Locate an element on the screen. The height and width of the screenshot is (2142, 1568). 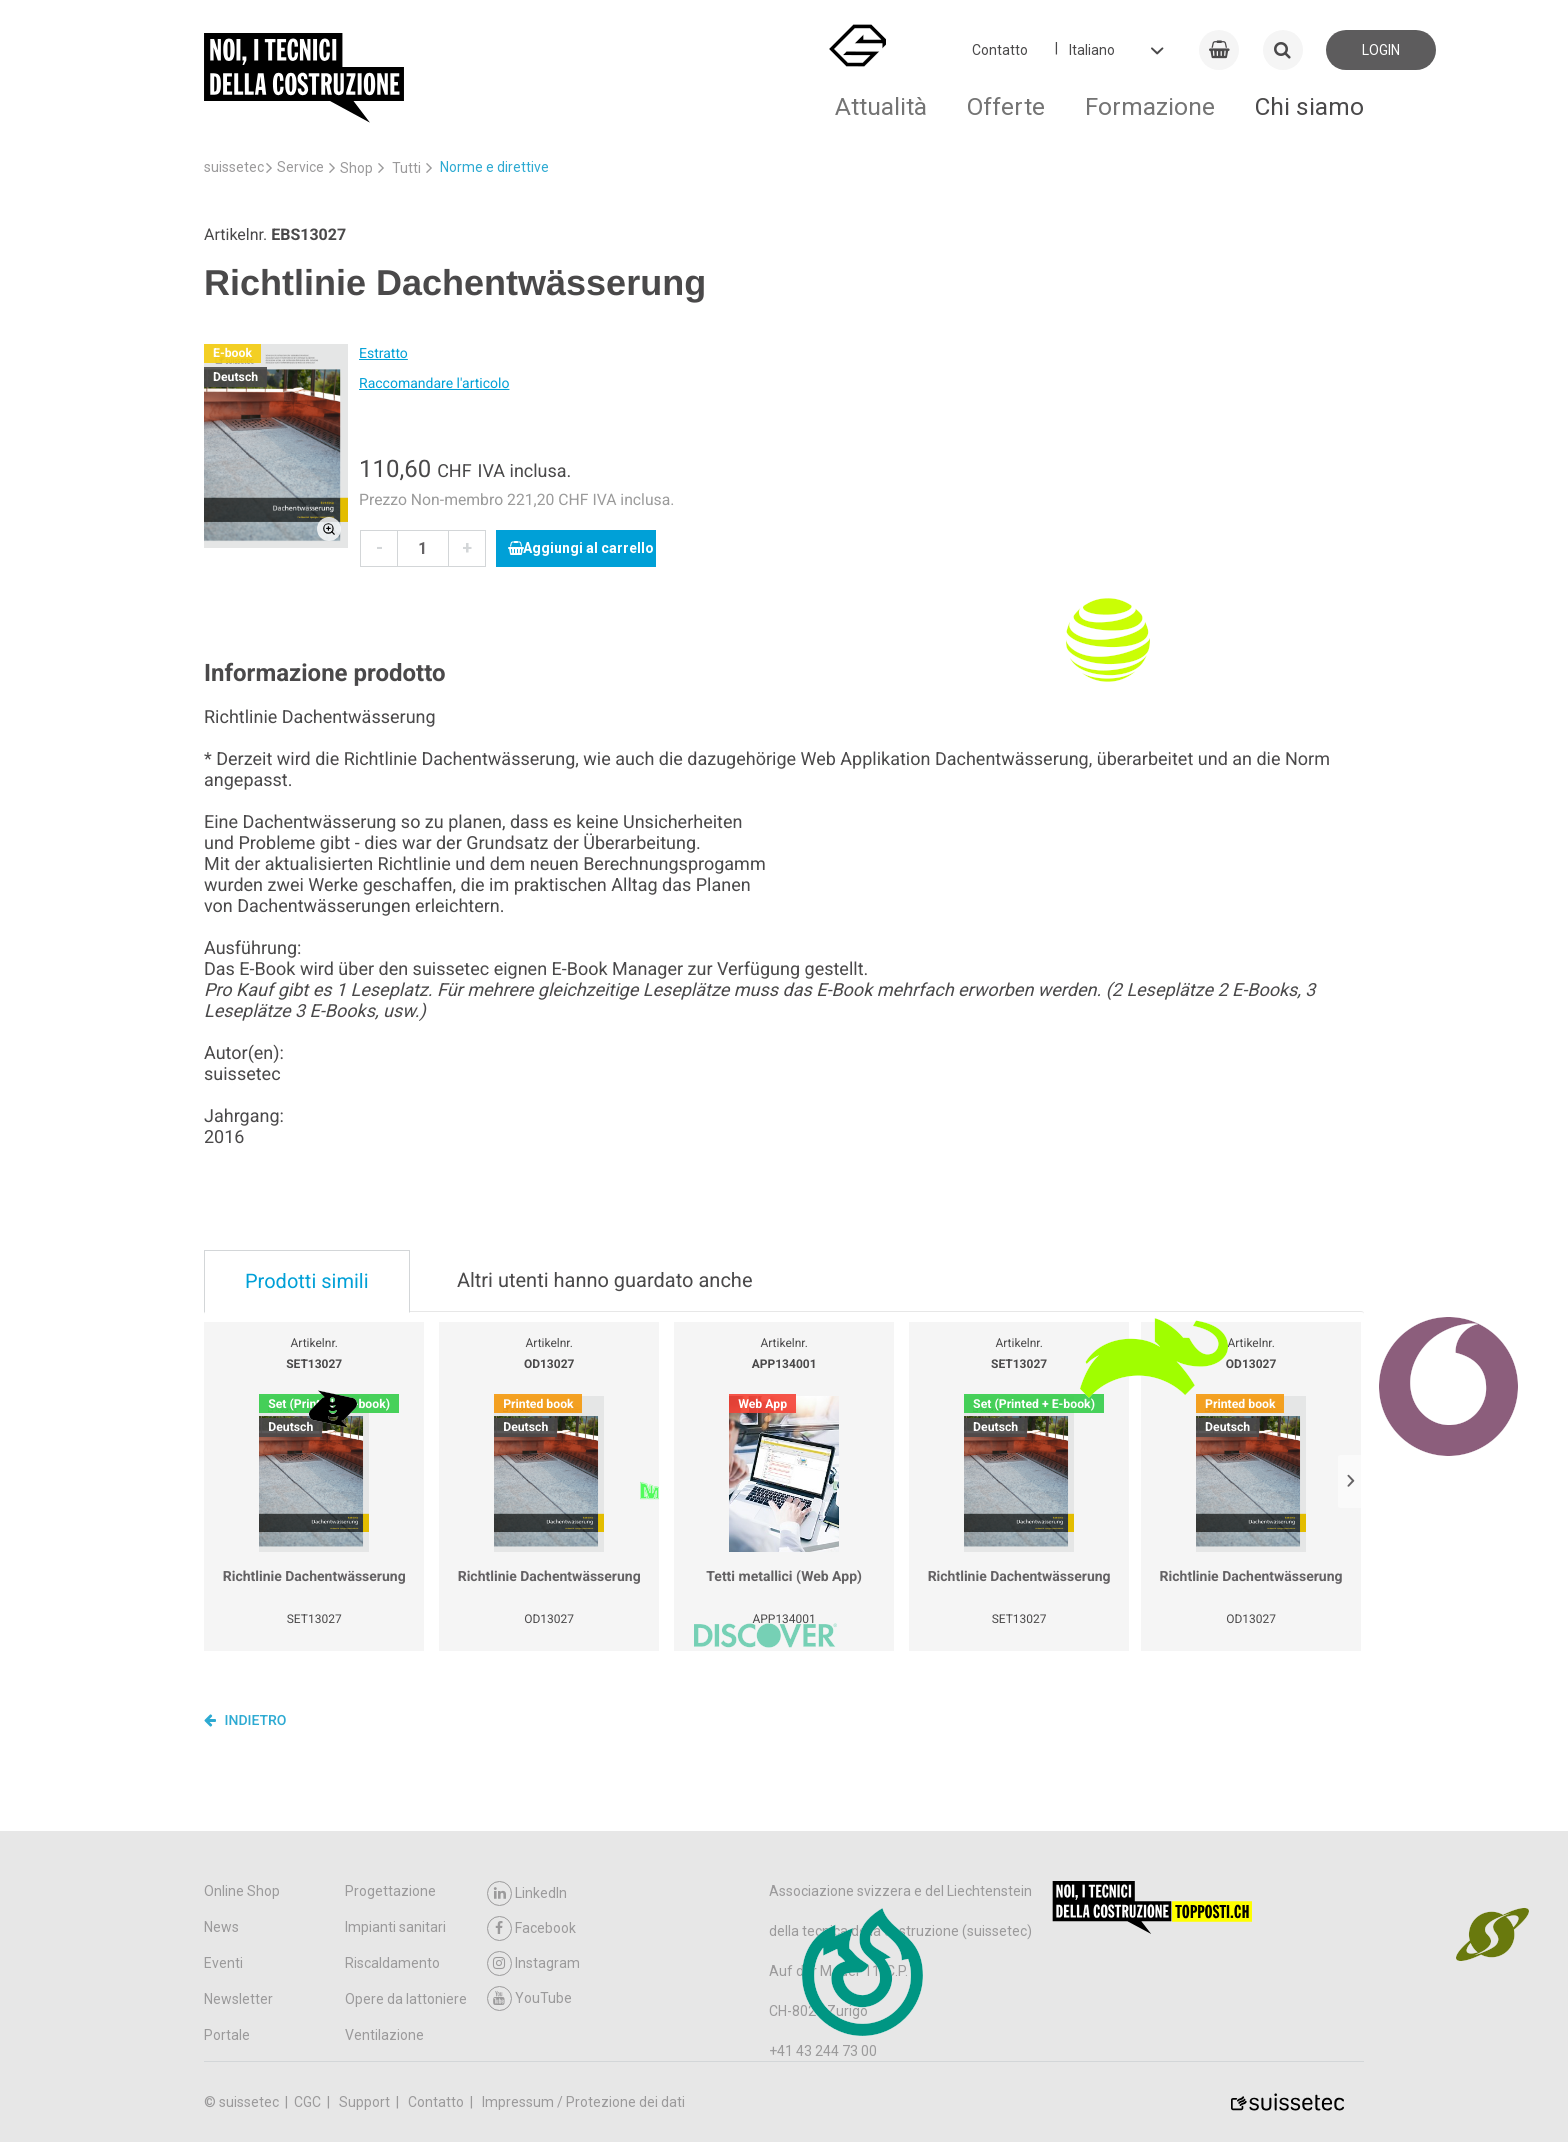
visit the AlliedModders community website is located at coordinates (649, 1490).